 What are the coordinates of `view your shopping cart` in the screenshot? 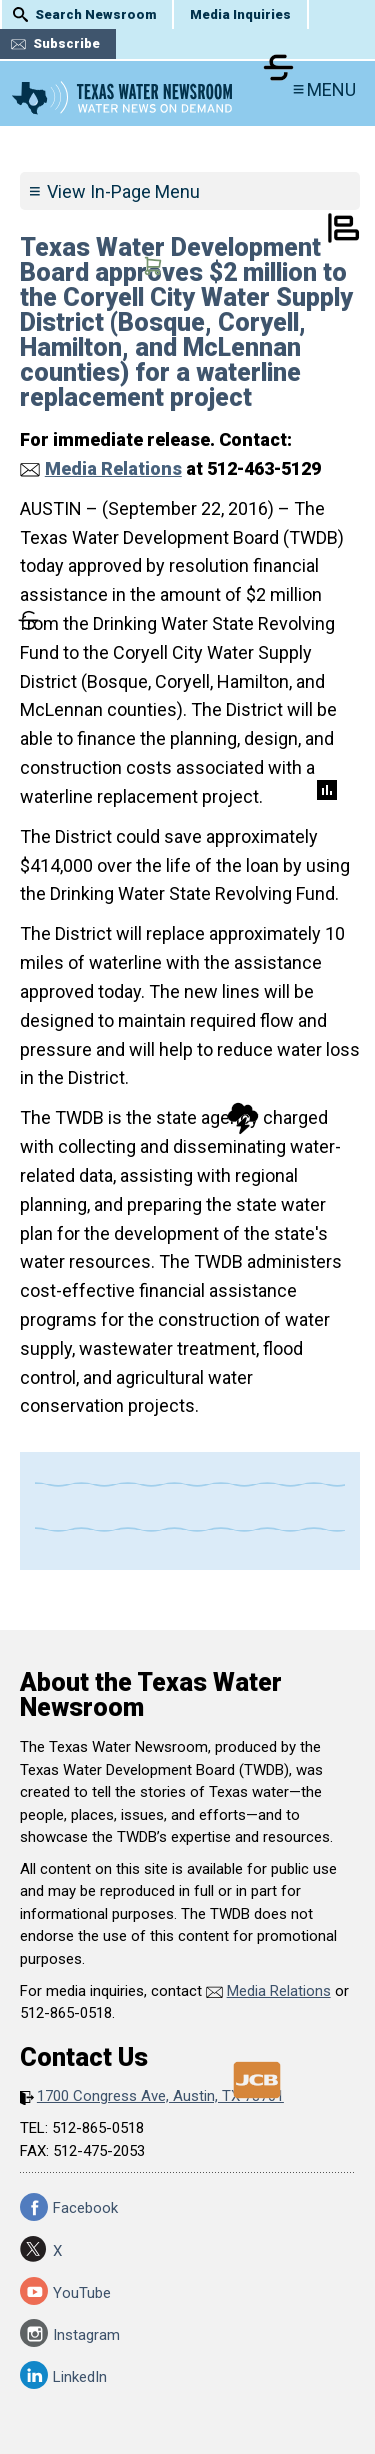 It's located at (153, 266).